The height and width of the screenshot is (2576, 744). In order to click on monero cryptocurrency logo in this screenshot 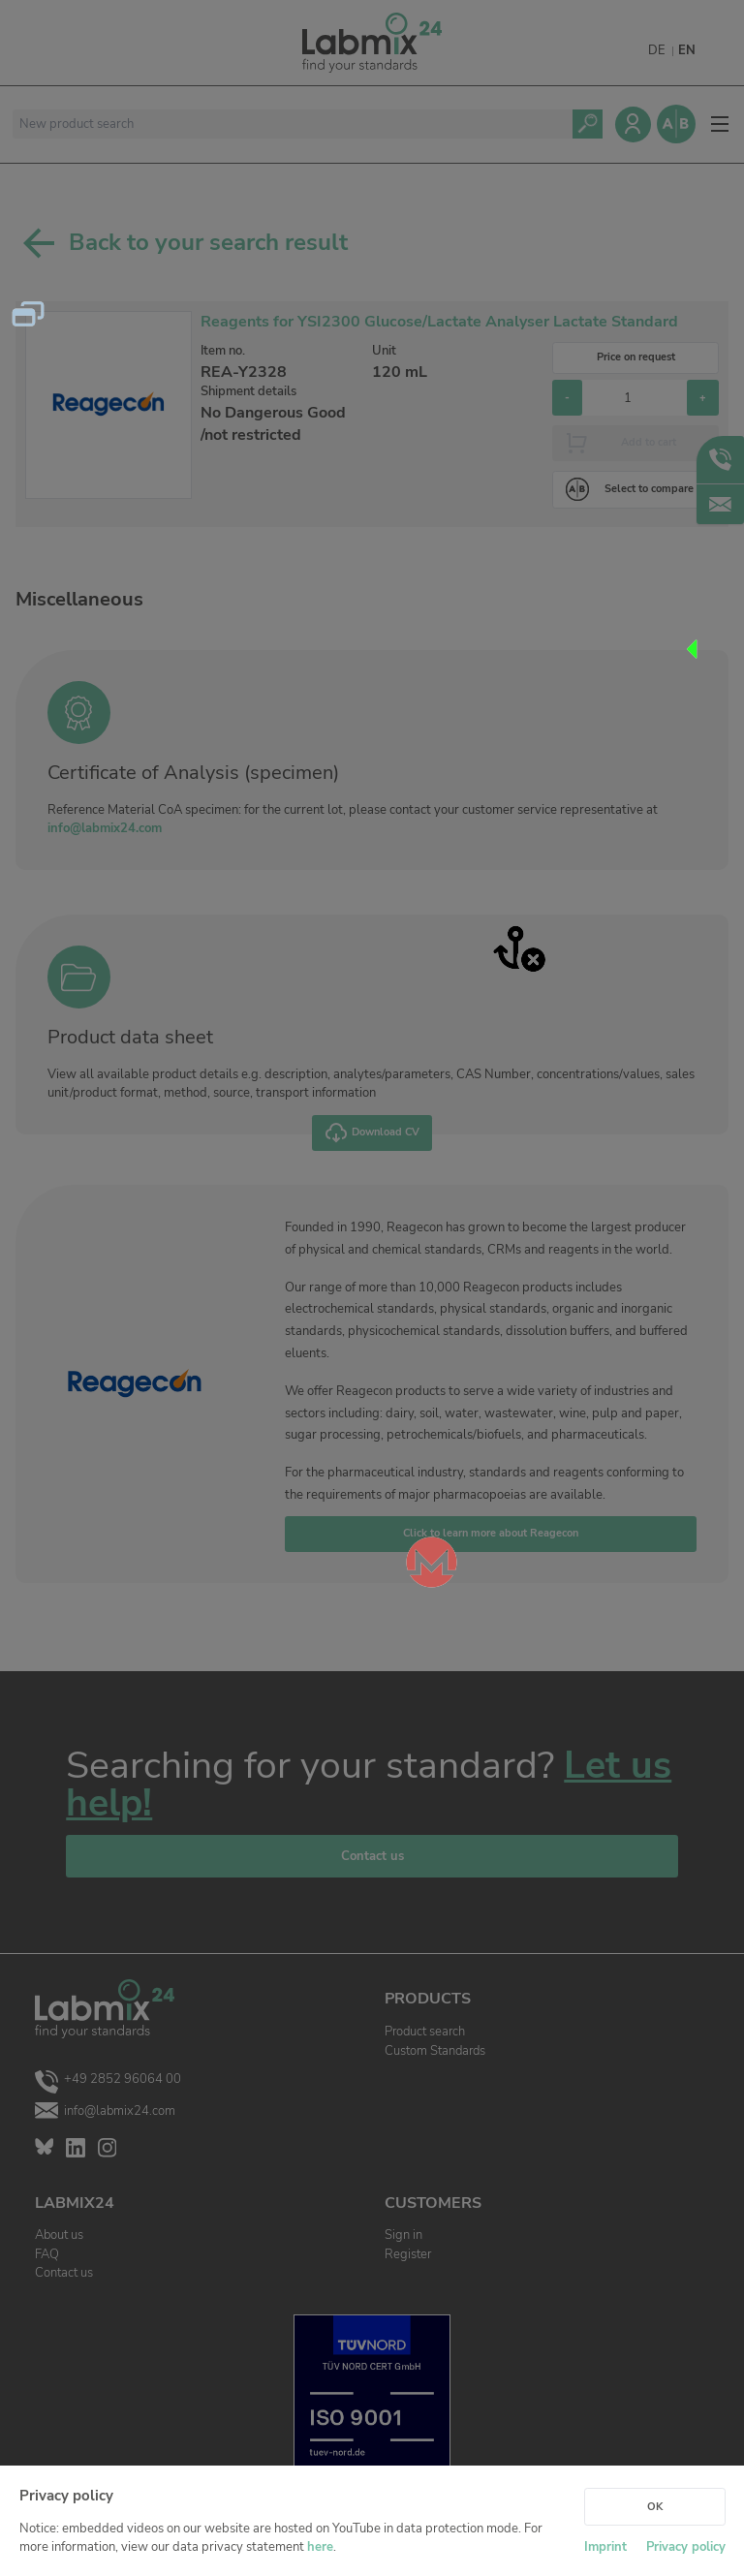, I will do `click(431, 1562)`.